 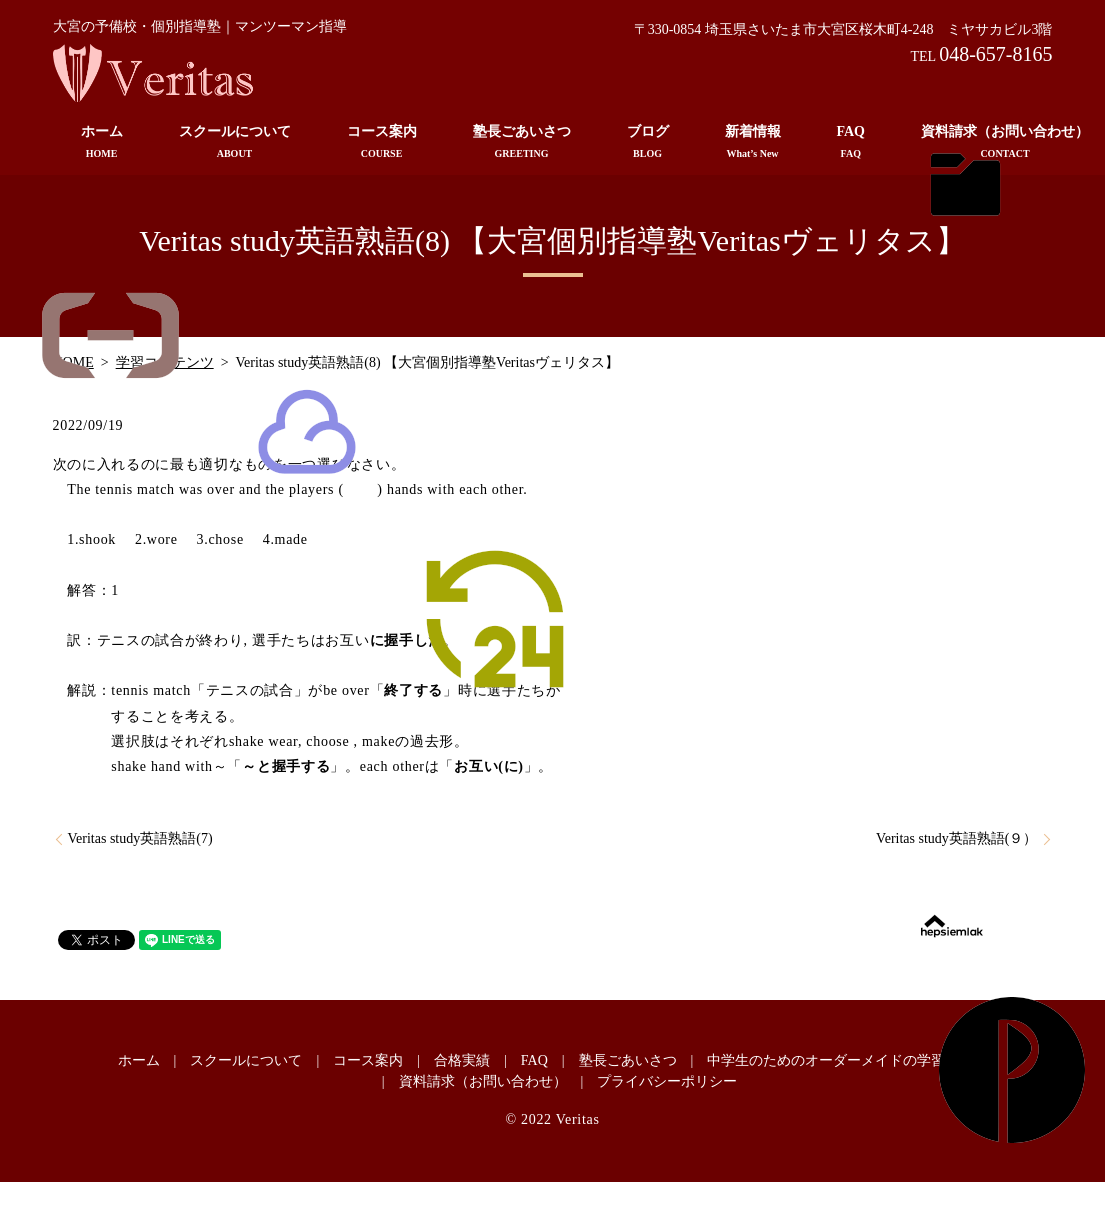 What do you see at coordinates (952, 926) in the screenshot?
I see `open the Hepsiemlak real estate app` at bounding box center [952, 926].